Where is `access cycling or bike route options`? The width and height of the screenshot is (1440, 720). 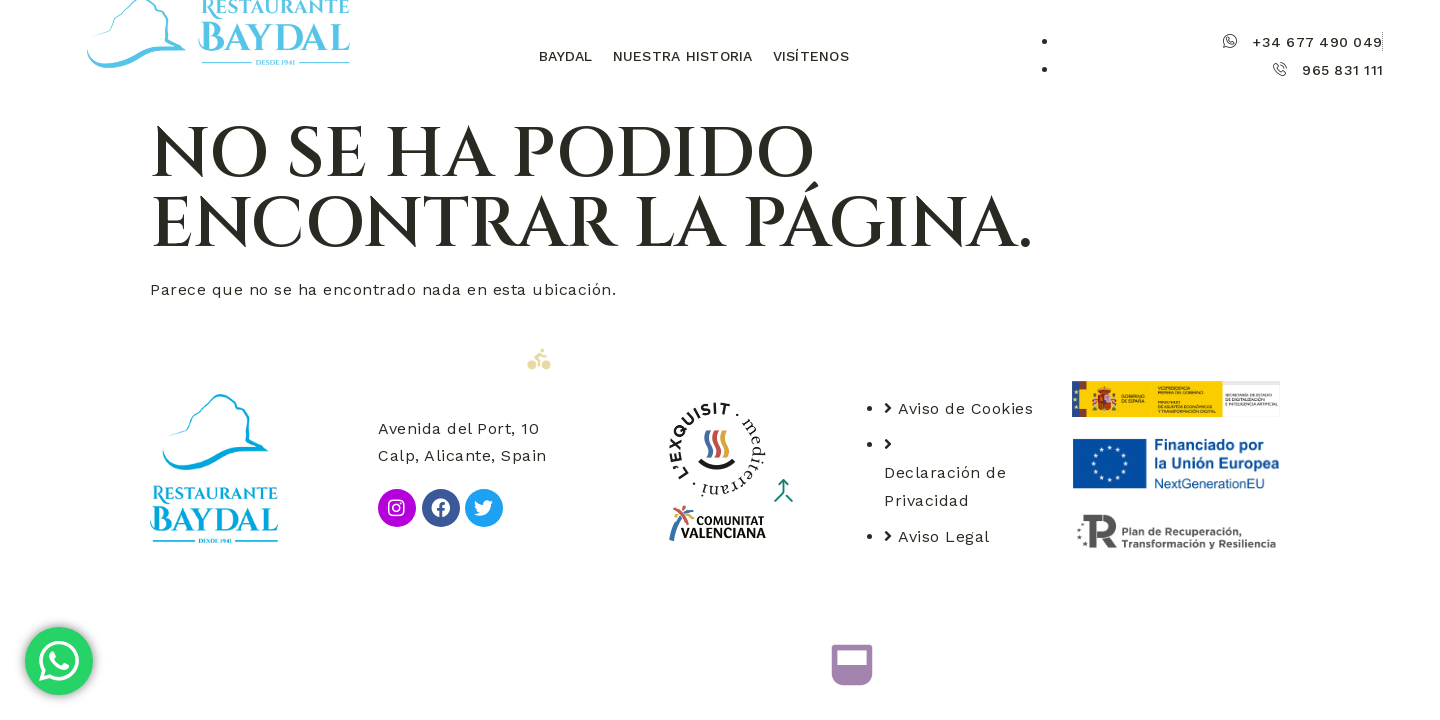 access cycling or bike route options is located at coordinates (539, 359).